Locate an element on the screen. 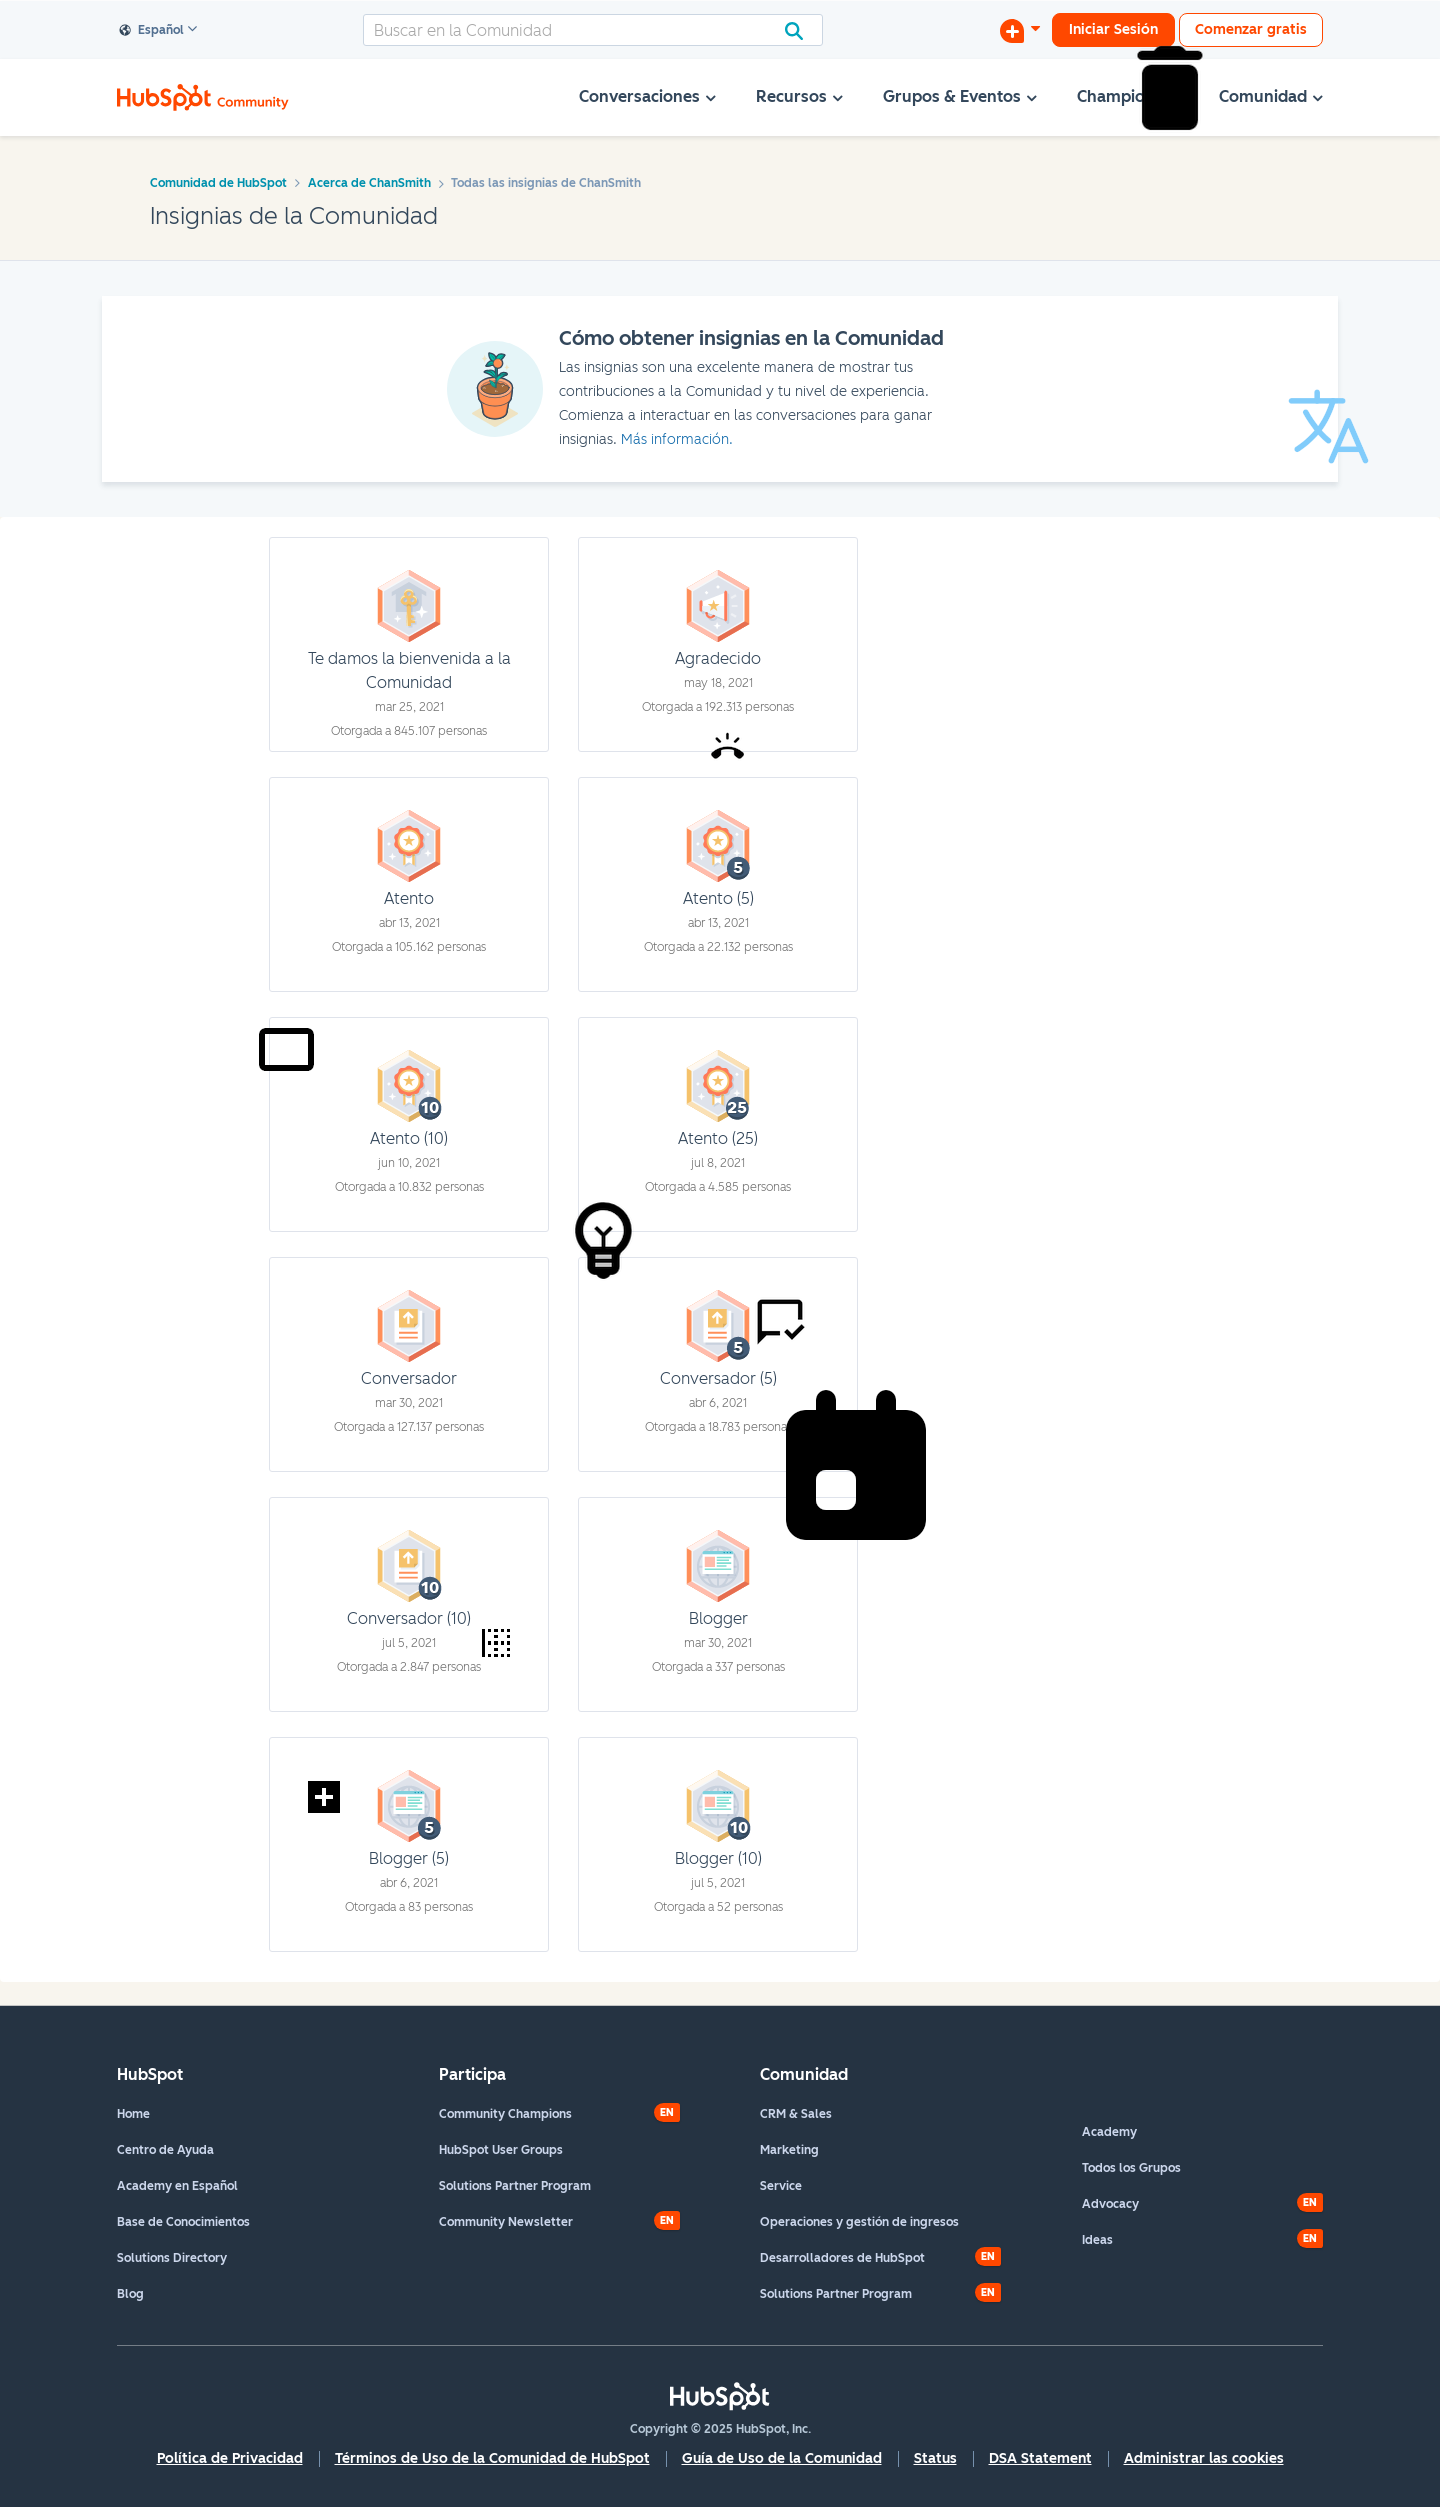 The image size is (1440, 2507). delete selected item is located at coordinates (1170, 88).